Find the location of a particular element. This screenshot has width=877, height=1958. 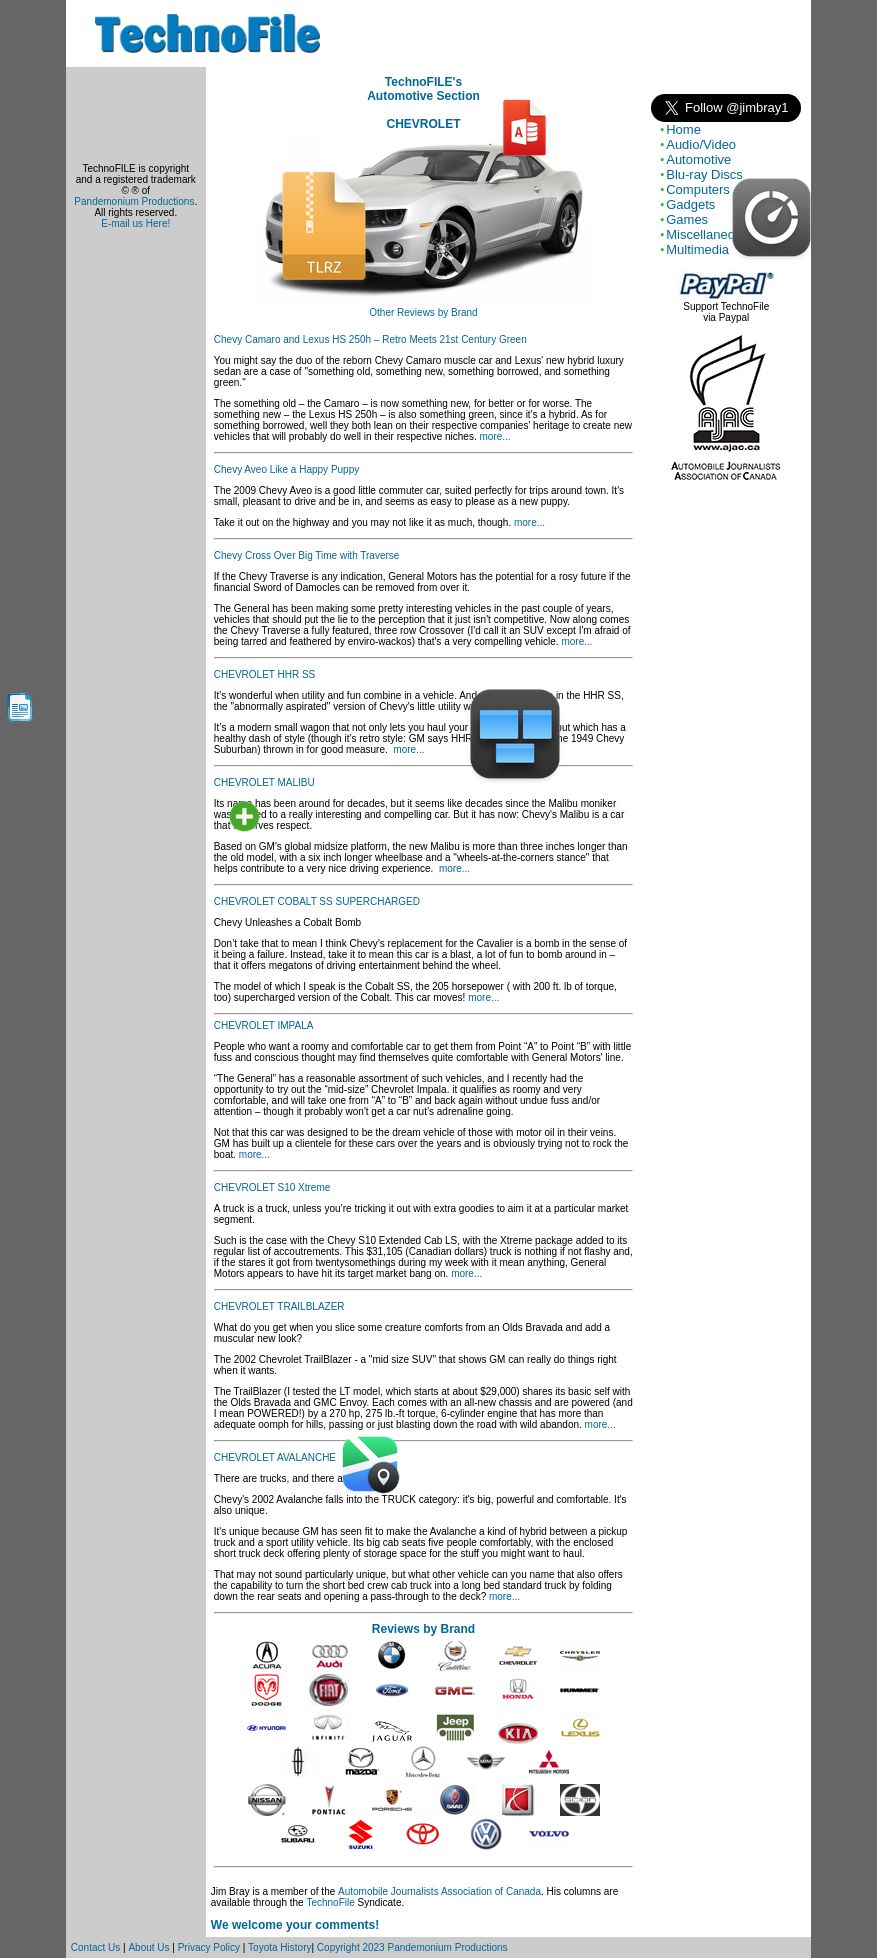

add a new item to the list is located at coordinates (244, 816).